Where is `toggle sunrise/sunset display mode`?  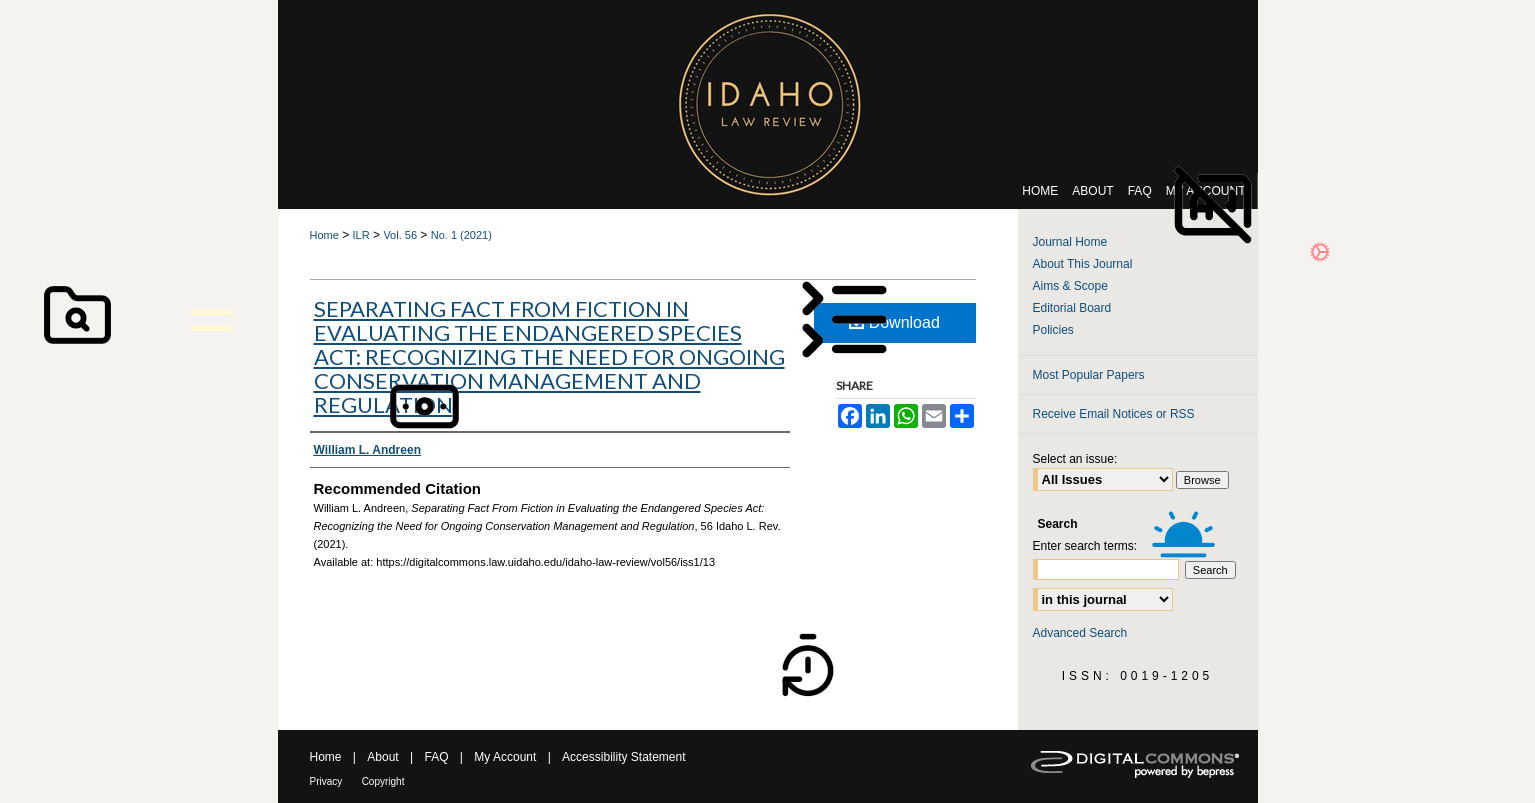
toggle sunrise/sunset display mode is located at coordinates (1183, 536).